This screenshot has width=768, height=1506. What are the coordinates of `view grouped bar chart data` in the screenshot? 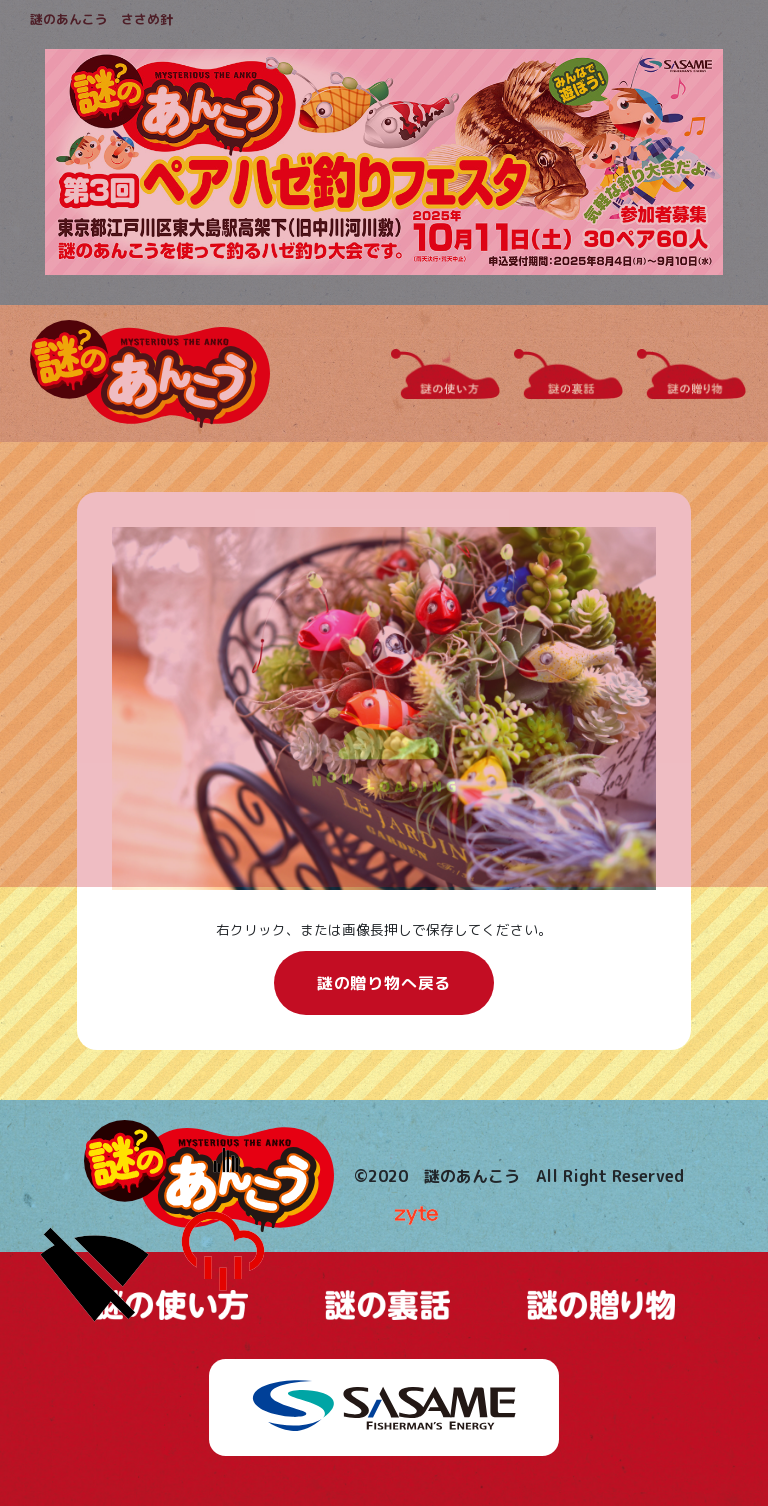 It's located at (226, 1160).